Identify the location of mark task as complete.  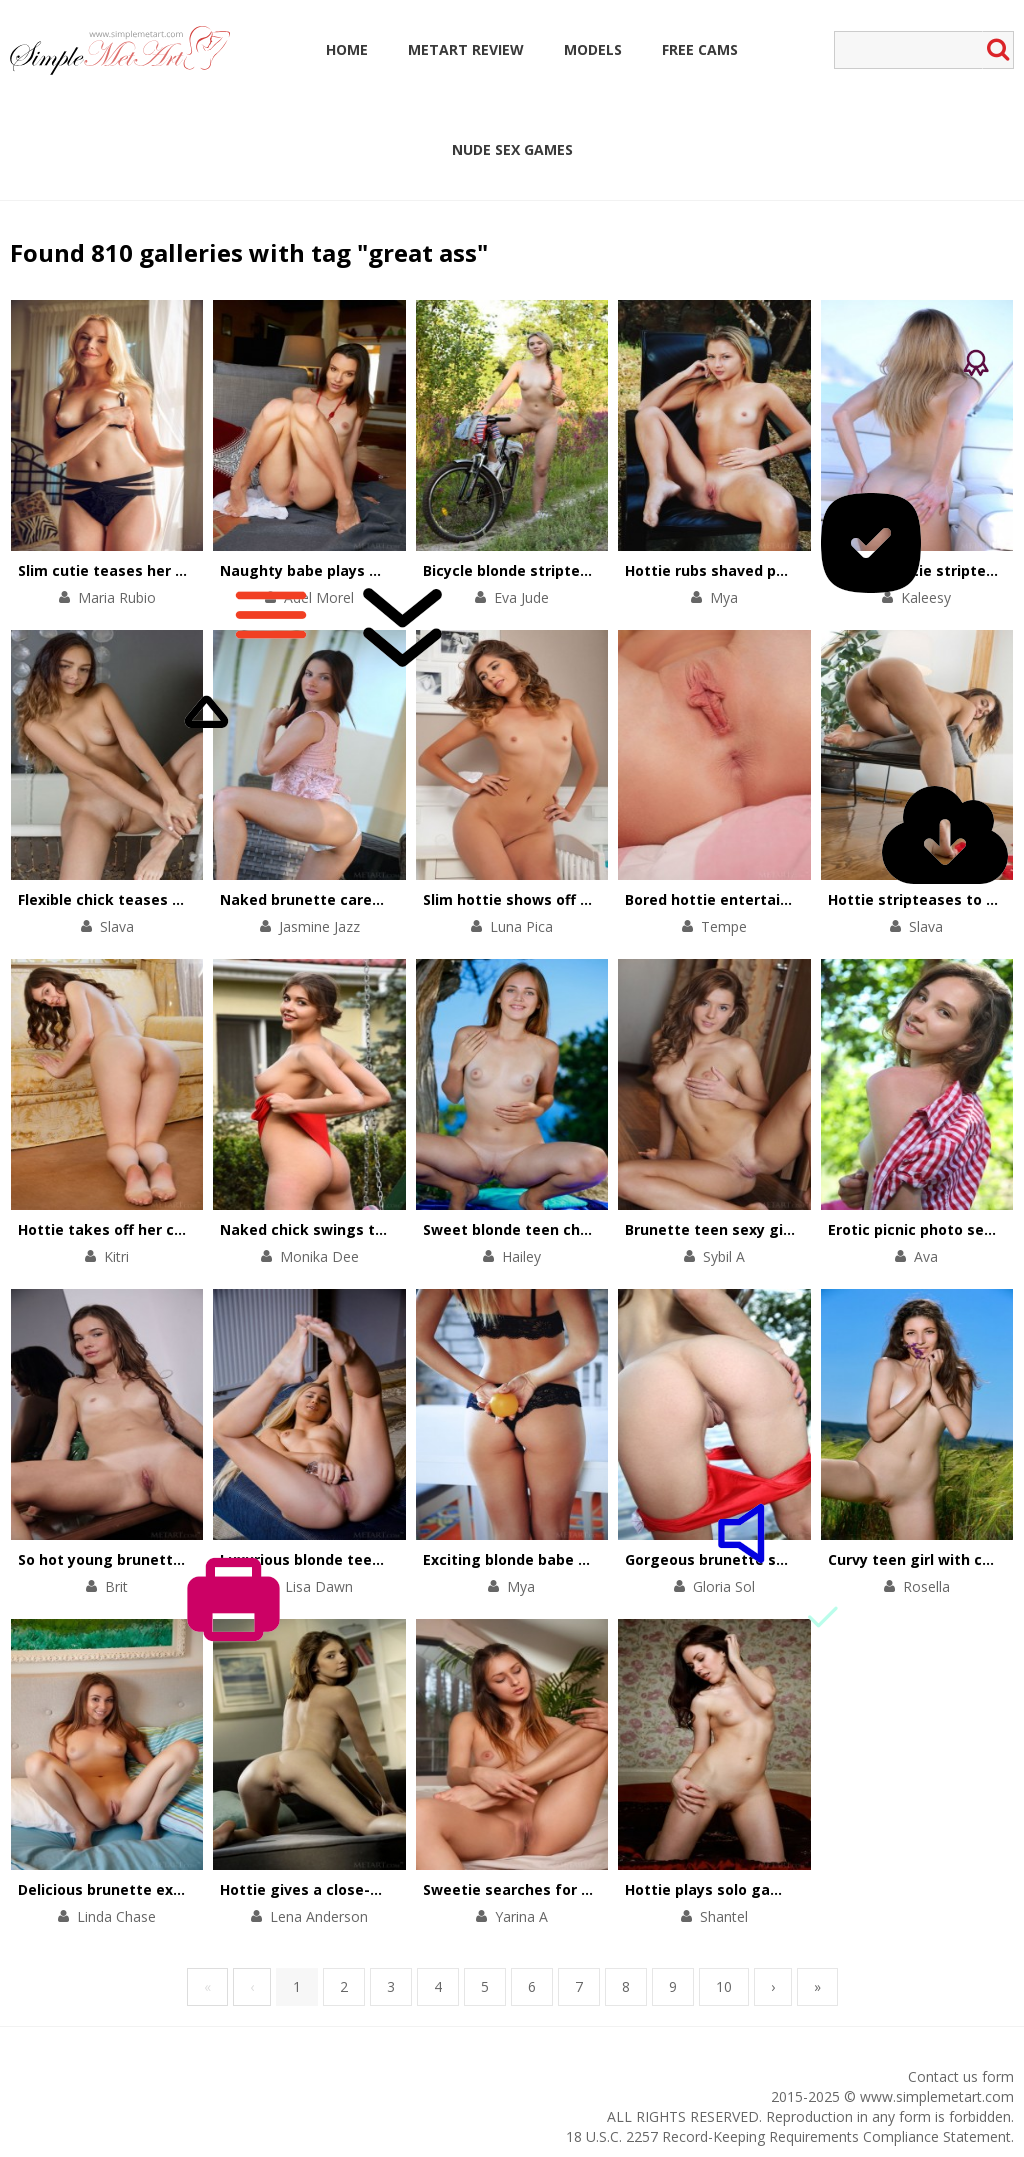
(871, 543).